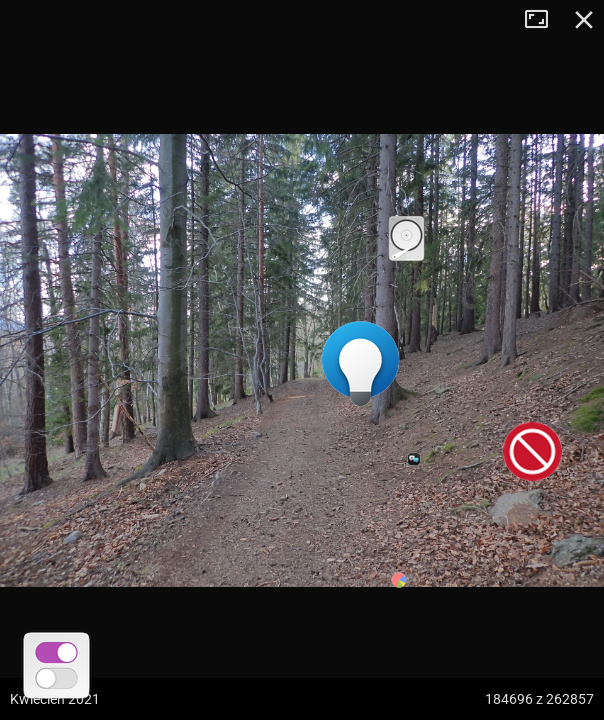 This screenshot has width=604, height=720. I want to click on open disk utility application, so click(406, 238).